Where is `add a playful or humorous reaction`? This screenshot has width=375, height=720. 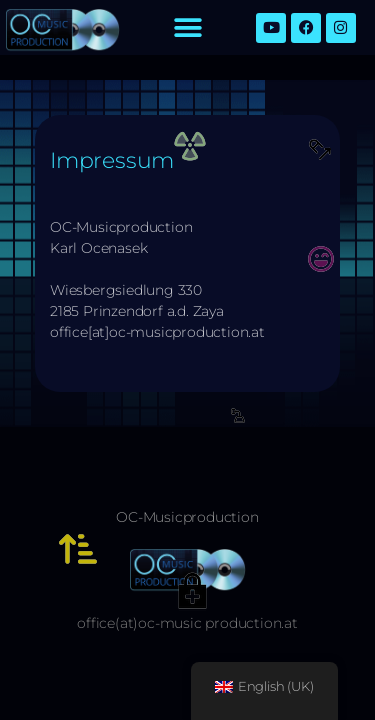
add a playful or humorous reaction is located at coordinates (321, 259).